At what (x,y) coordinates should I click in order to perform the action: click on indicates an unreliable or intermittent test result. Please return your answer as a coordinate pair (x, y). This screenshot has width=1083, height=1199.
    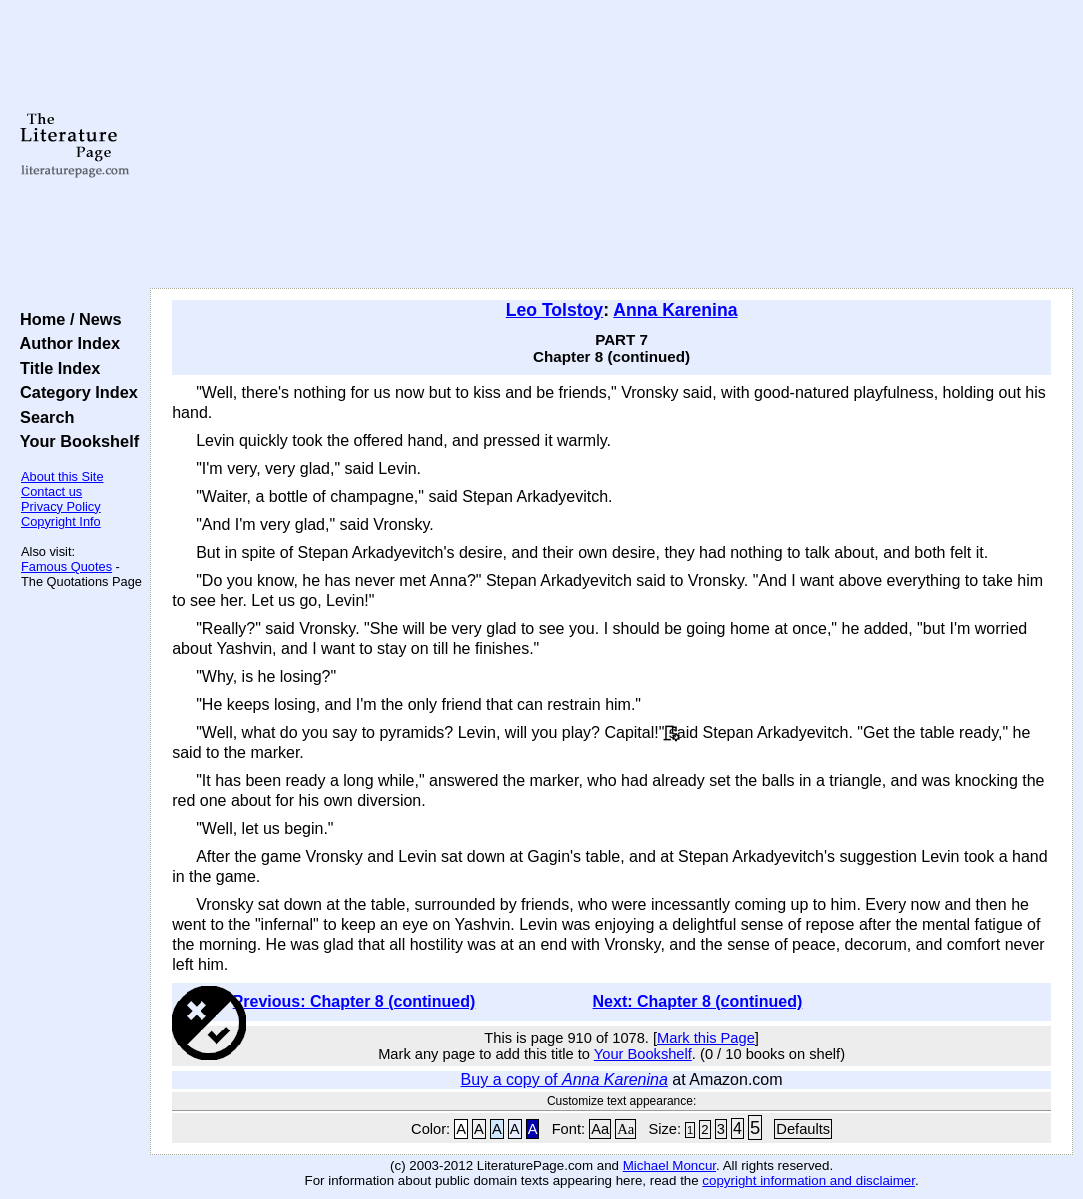
    Looking at the image, I should click on (209, 1023).